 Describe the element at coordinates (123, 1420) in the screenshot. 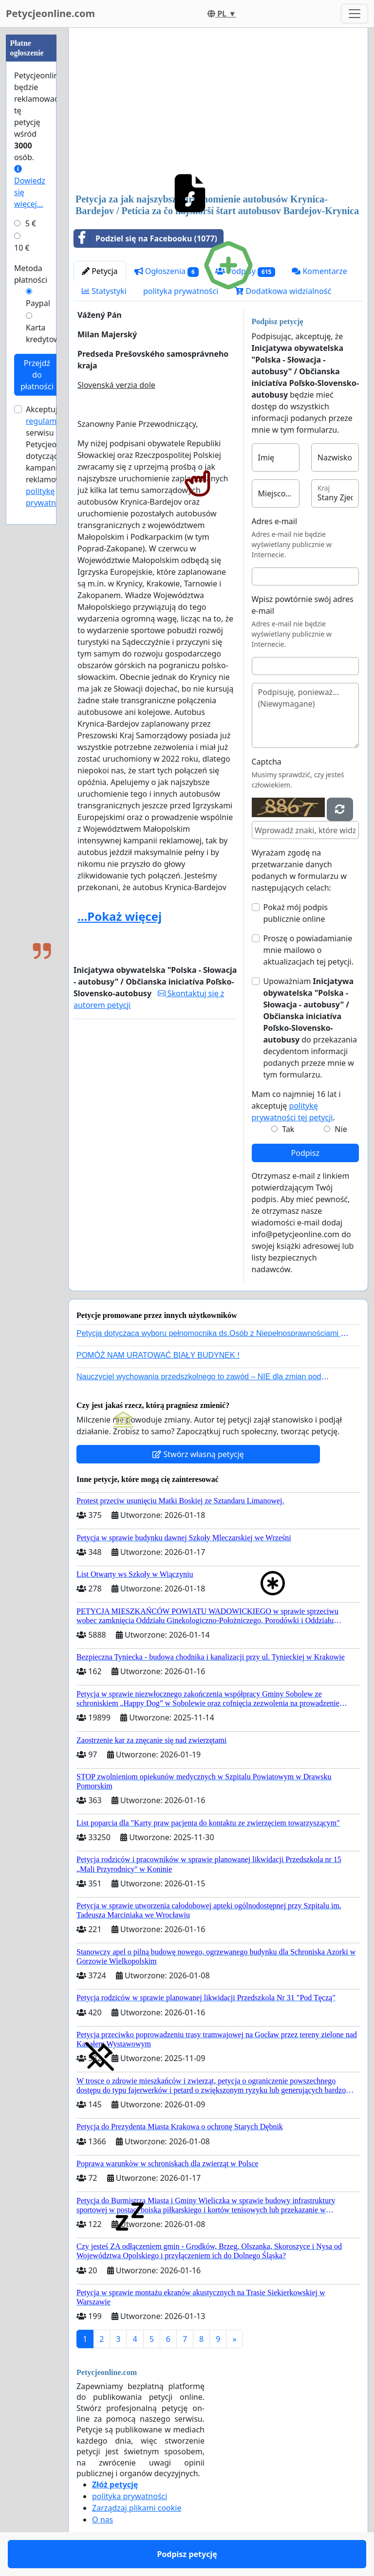

I see `access banking or financial services` at that location.